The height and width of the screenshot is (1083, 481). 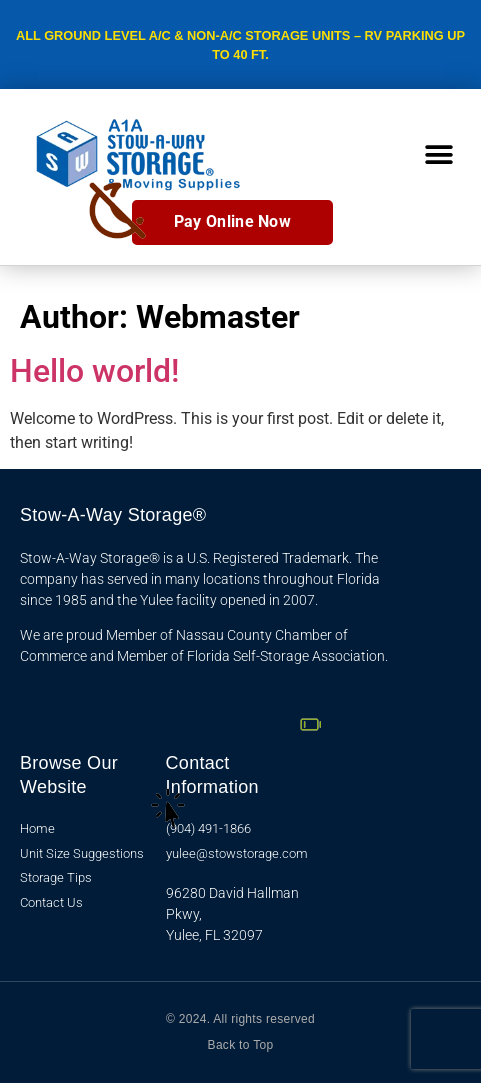 I want to click on indicates low battery status, so click(x=310, y=724).